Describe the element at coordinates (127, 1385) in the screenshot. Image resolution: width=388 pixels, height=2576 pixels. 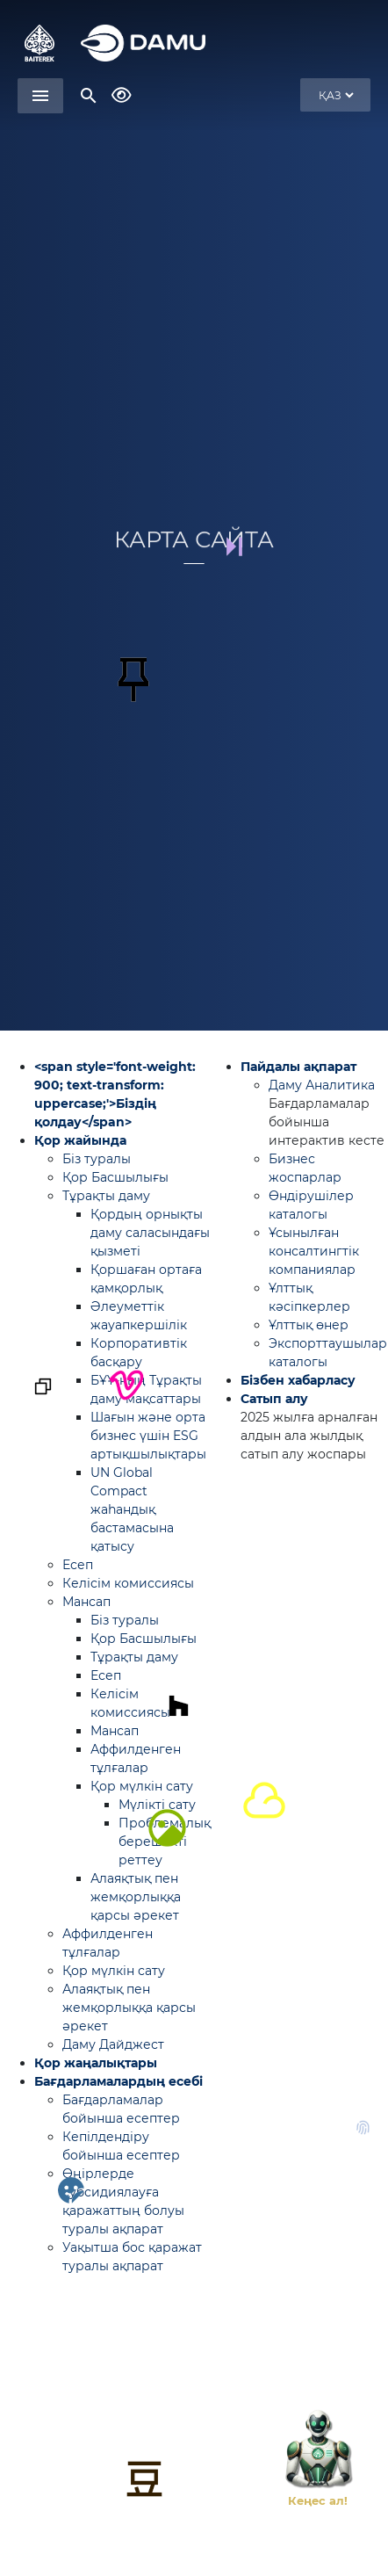
I see `open vimeo app` at that location.